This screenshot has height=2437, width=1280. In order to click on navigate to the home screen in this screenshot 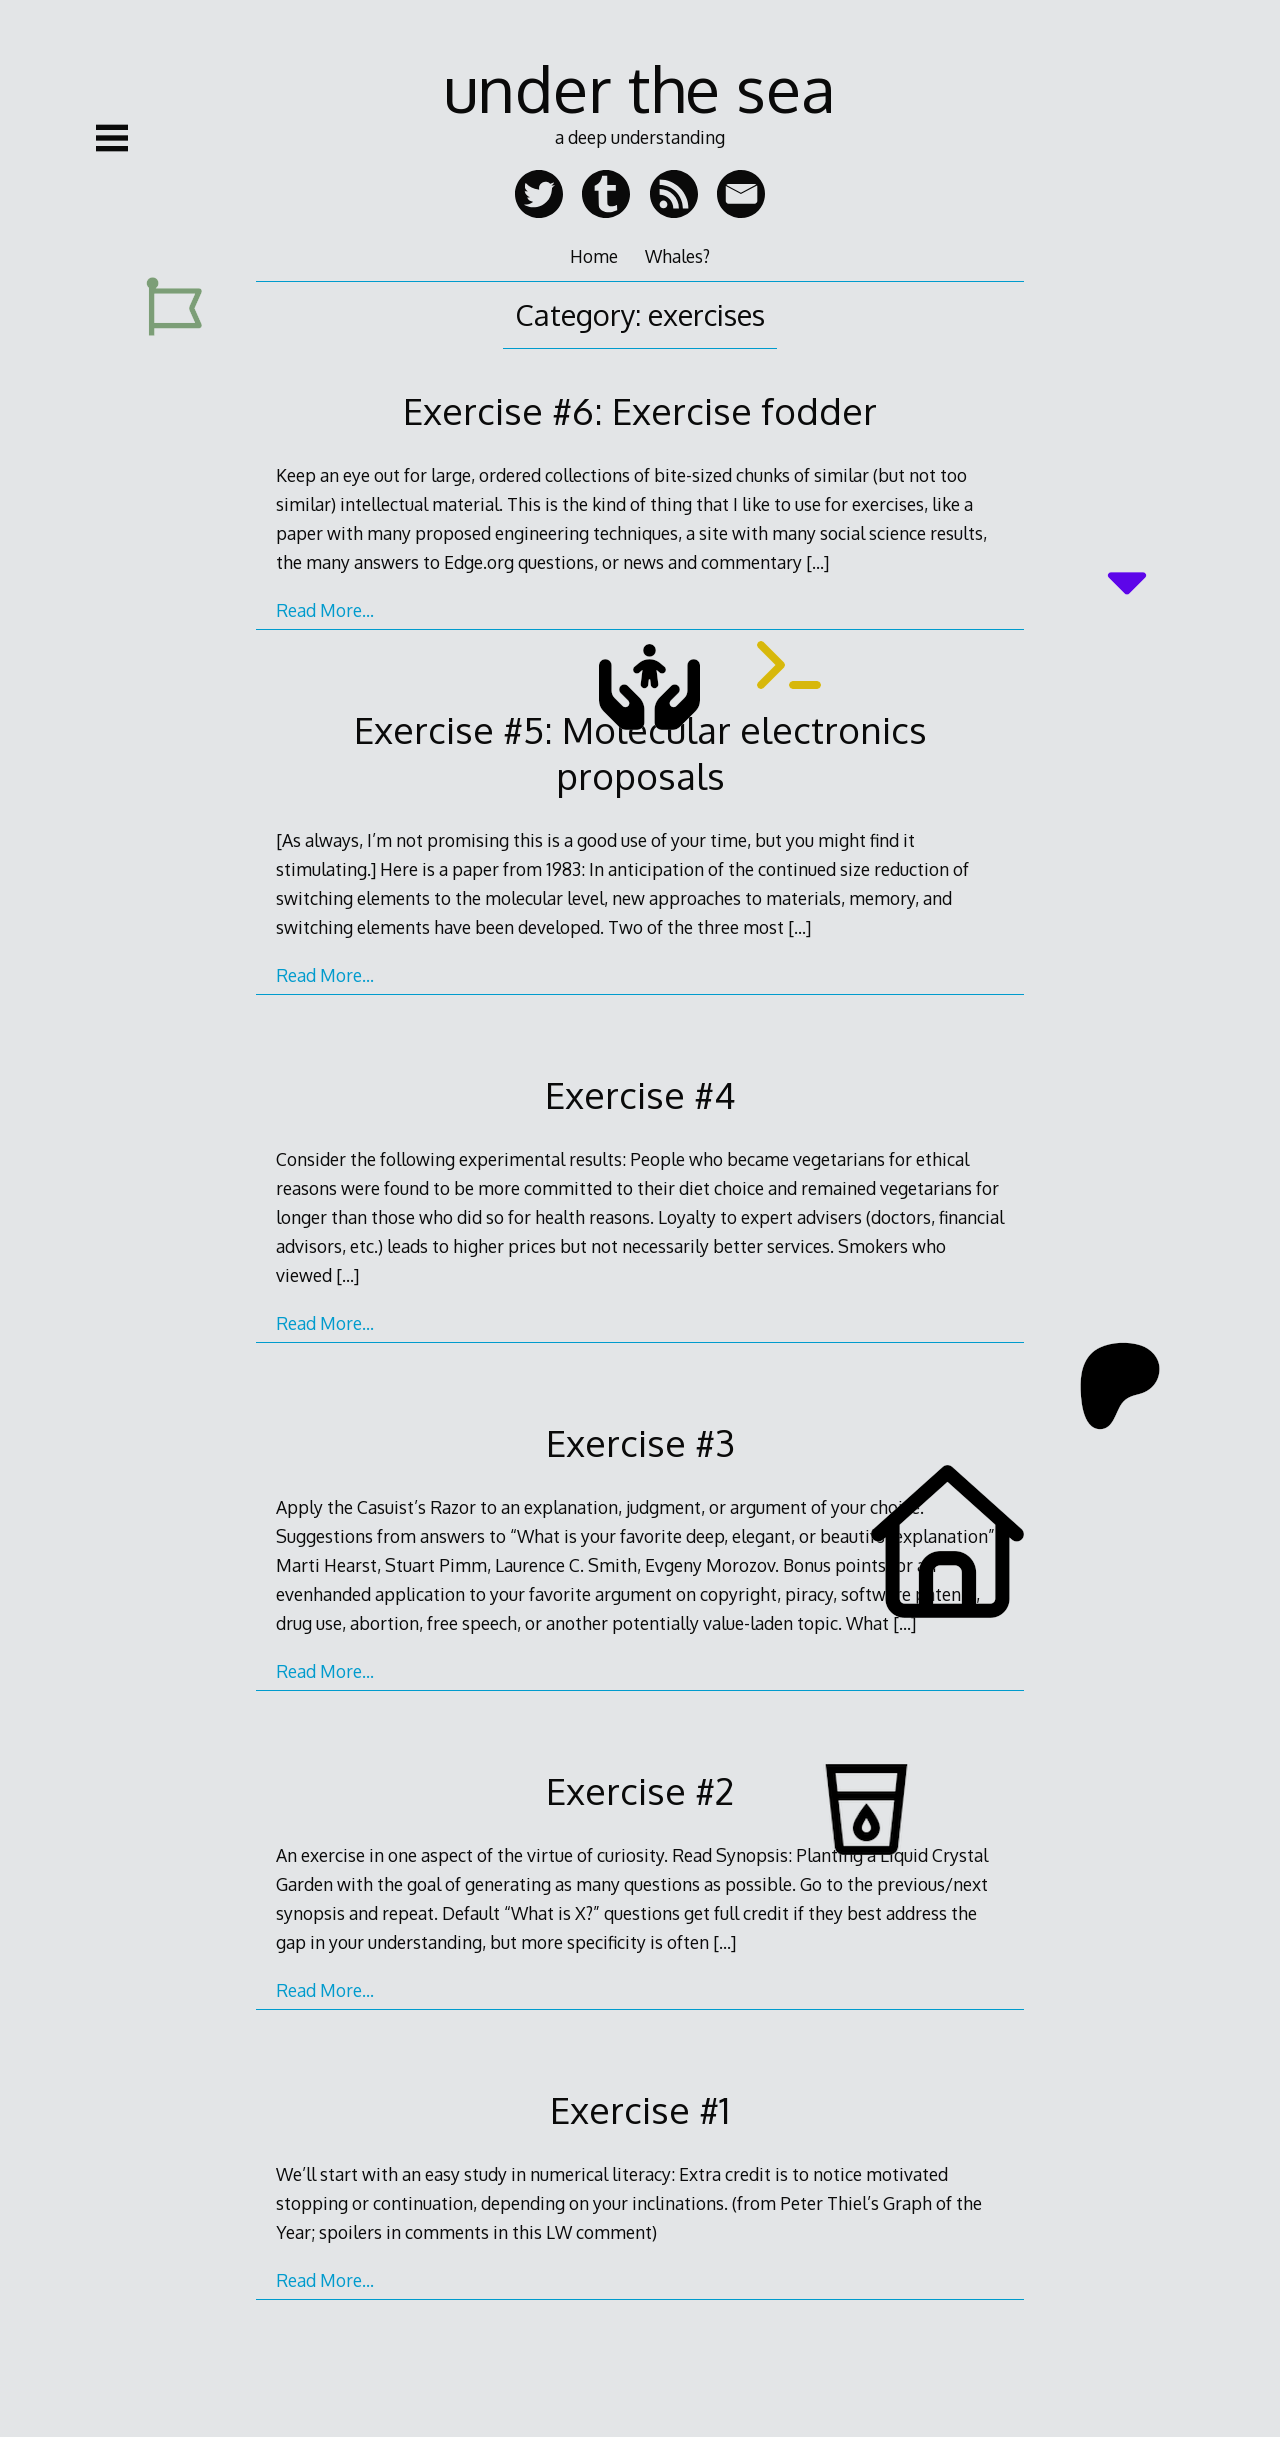, I will do `click(947, 1541)`.